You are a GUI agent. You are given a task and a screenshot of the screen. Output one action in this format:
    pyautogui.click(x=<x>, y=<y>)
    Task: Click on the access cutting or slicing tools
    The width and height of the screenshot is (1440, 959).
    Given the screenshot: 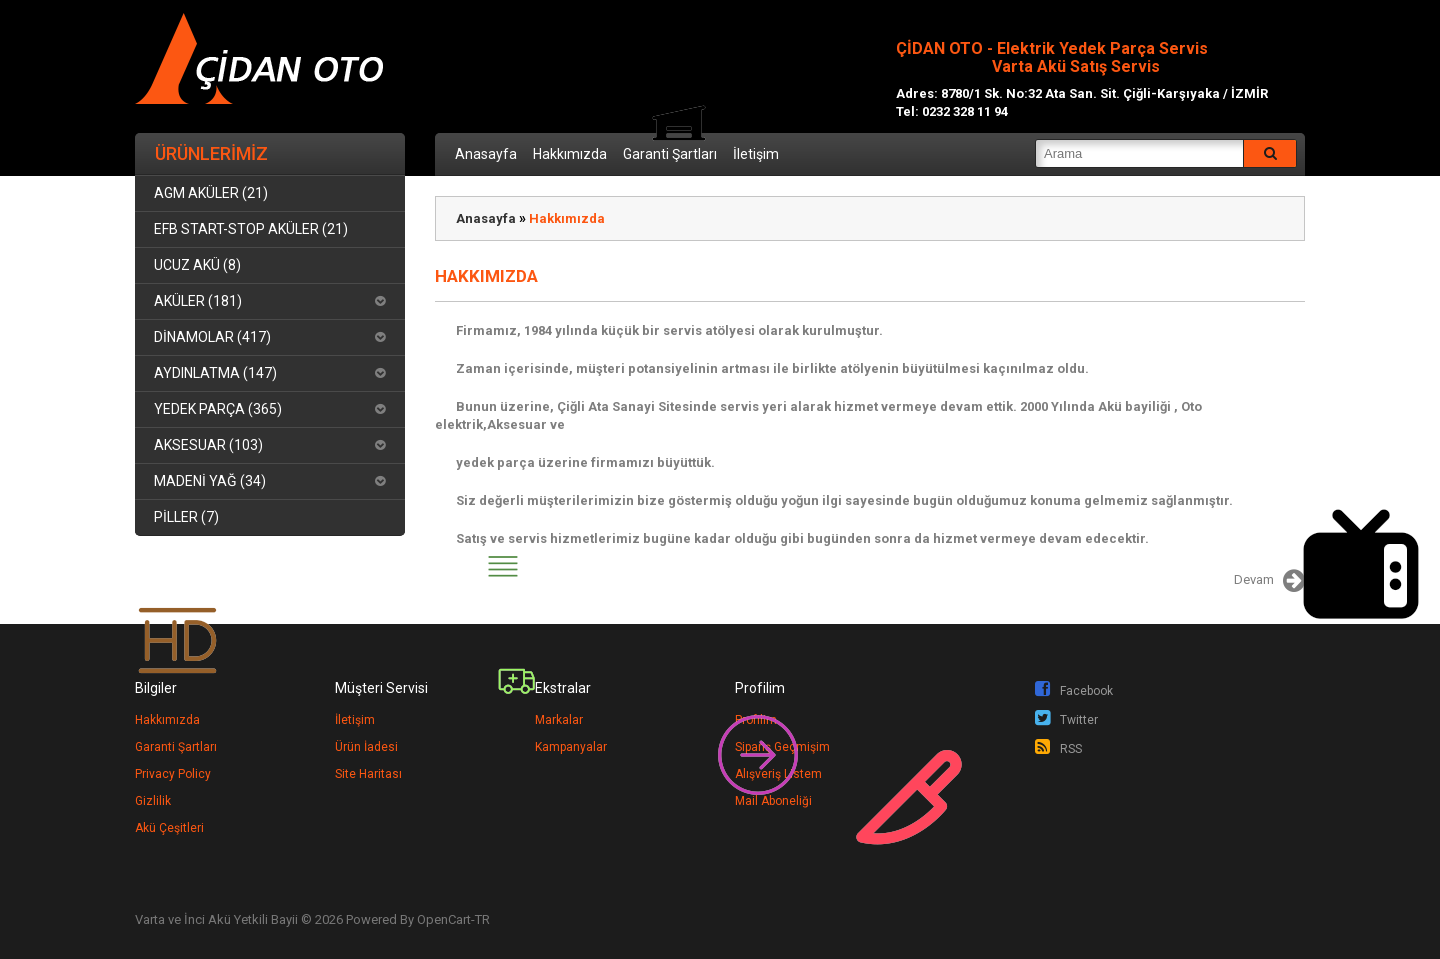 What is the action you would take?
    pyautogui.click(x=909, y=799)
    